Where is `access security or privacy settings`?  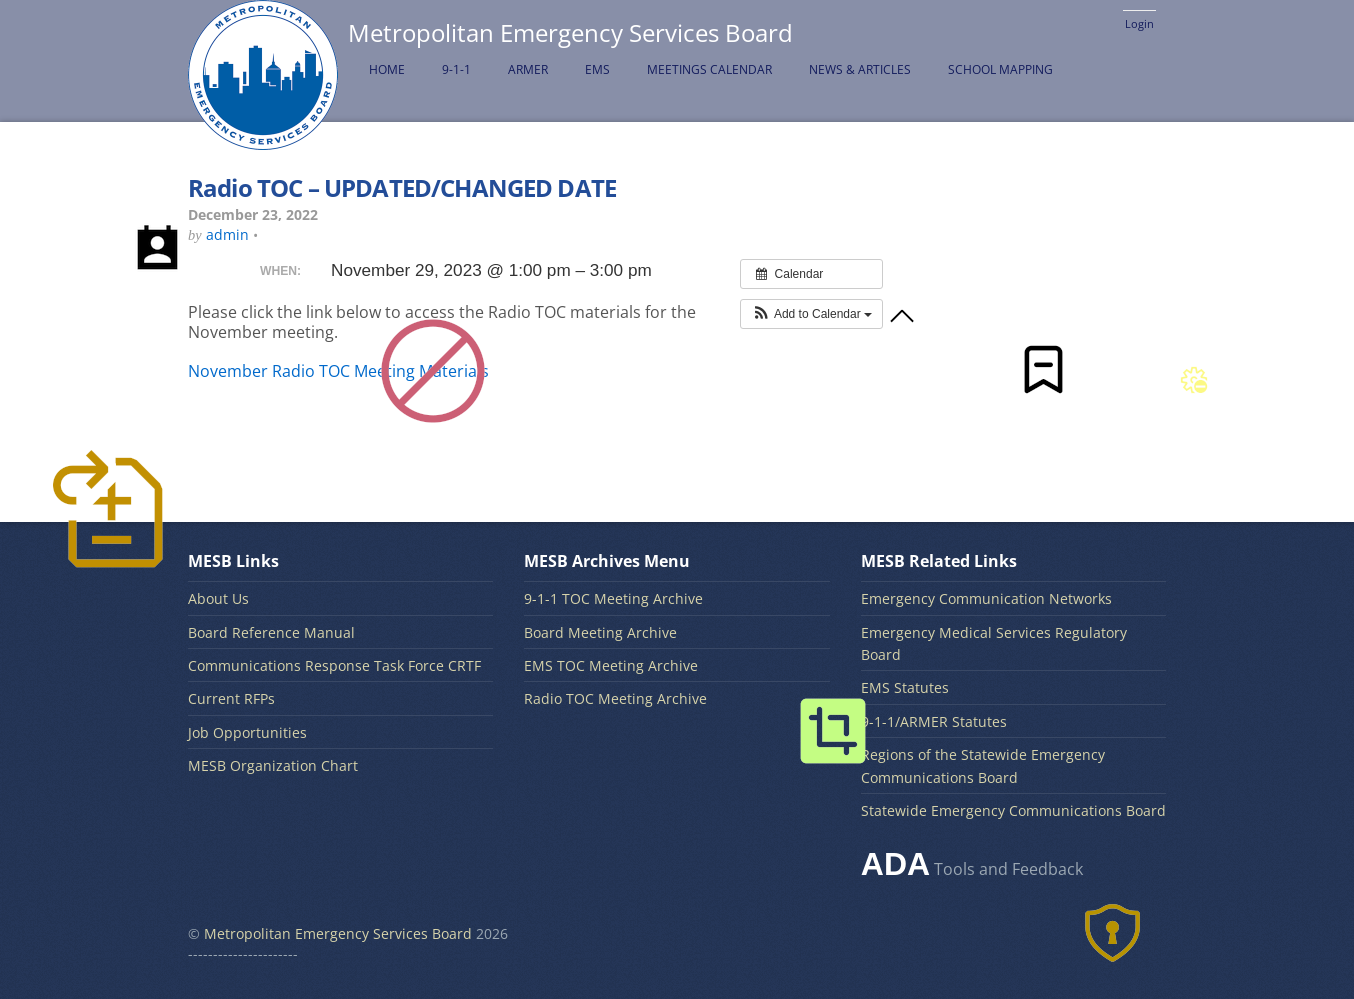
access security or privacy settings is located at coordinates (1110, 933).